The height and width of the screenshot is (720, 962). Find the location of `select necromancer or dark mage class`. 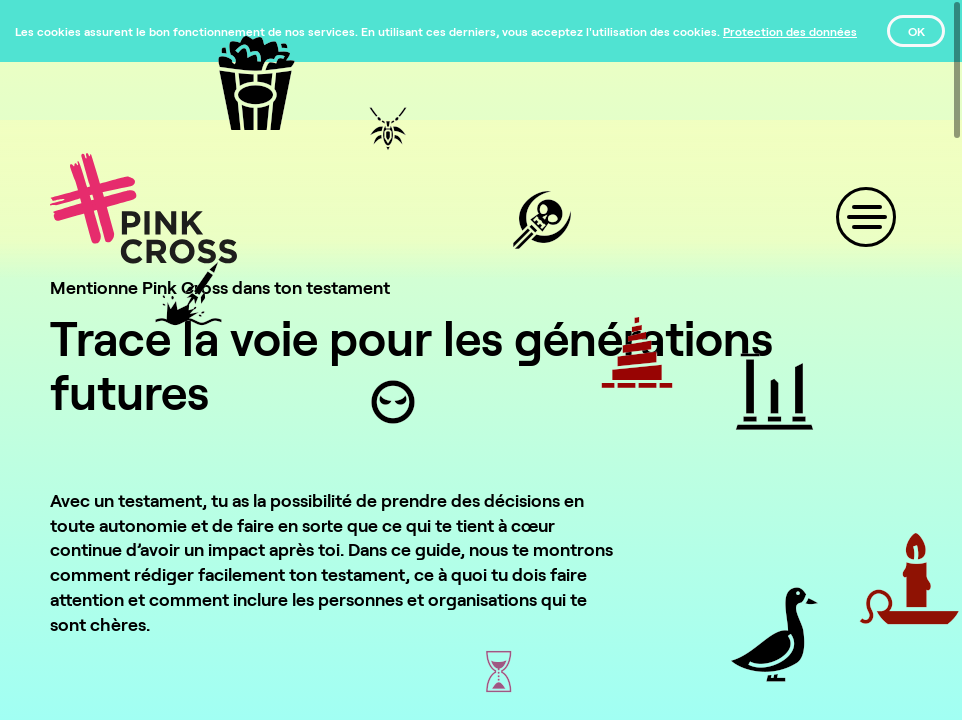

select necromancer or dark mage class is located at coordinates (542, 219).